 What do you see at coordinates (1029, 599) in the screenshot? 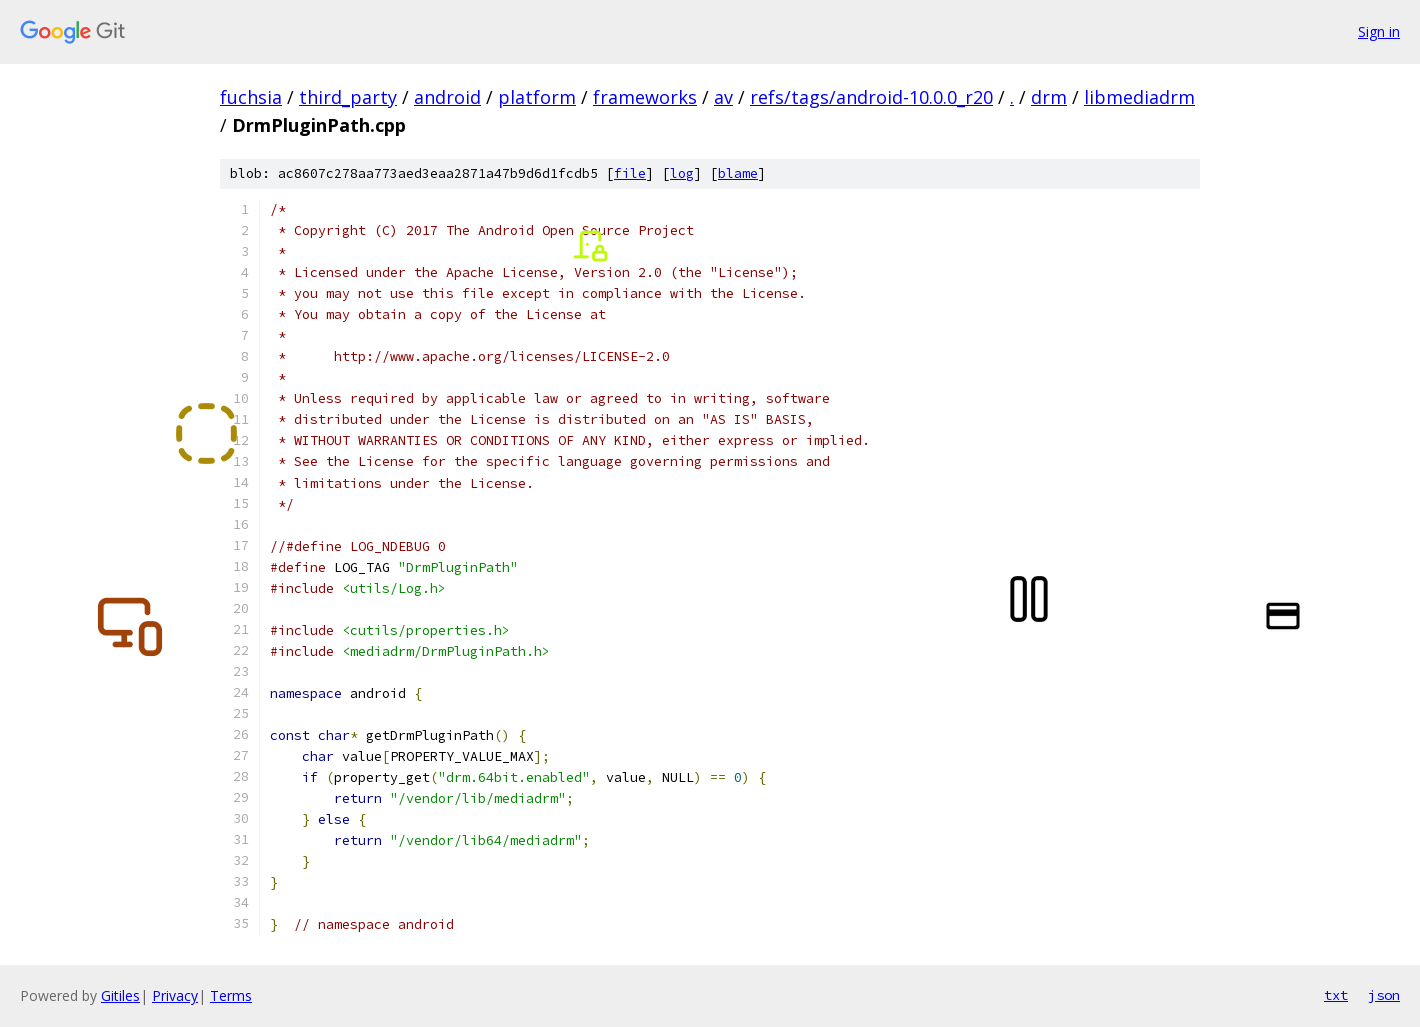
I see `stretch or resize content vertically` at bounding box center [1029, 599].